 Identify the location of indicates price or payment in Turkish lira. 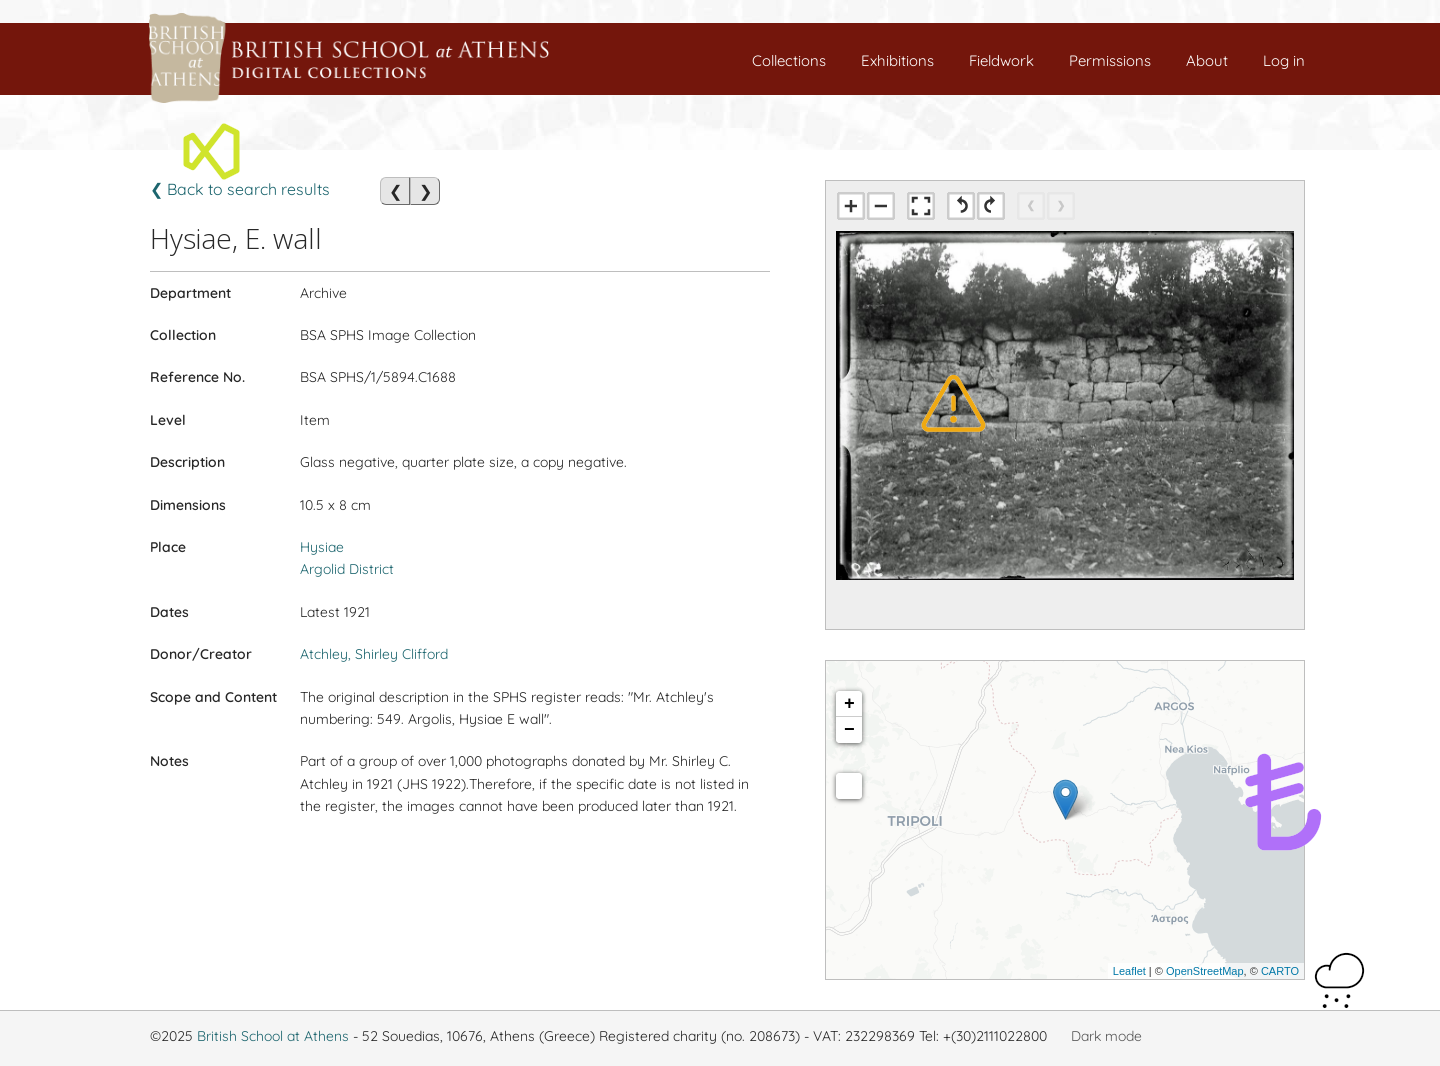
(1278, 802).